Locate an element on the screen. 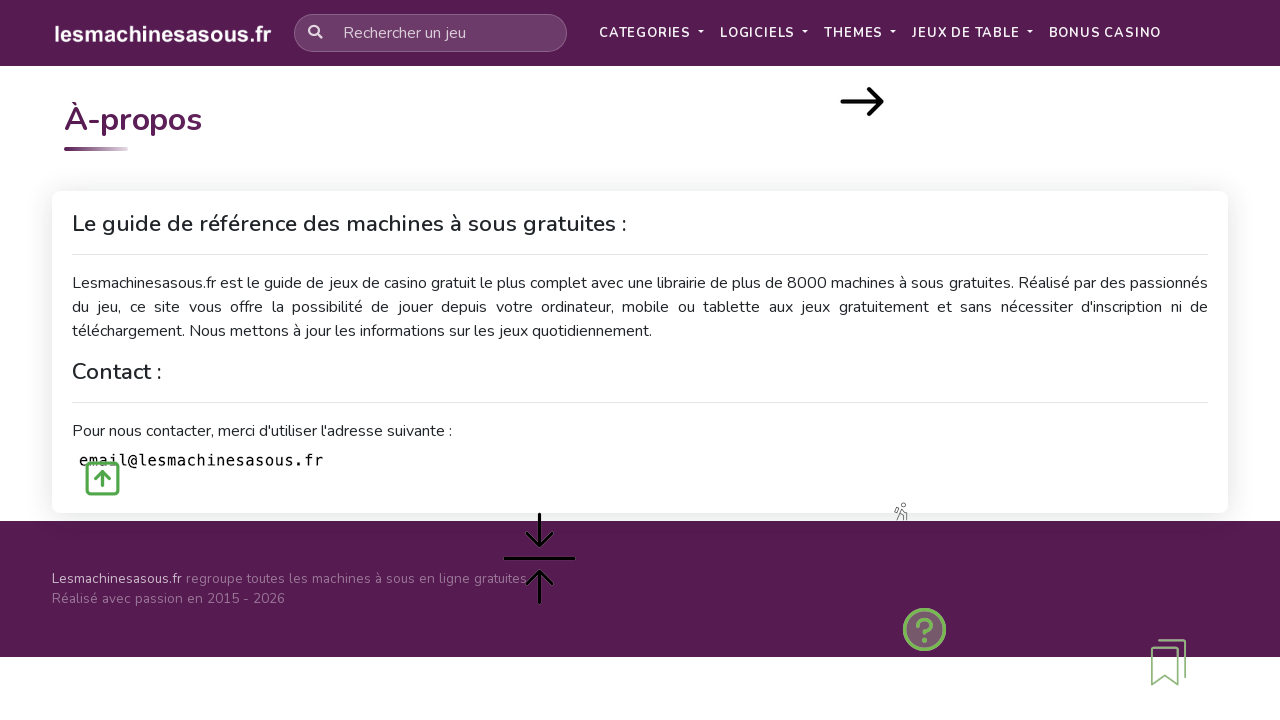 This screenshot has height=720, width=1280. access hiking trails or outdoor activities is located at coordinates (901, 511).